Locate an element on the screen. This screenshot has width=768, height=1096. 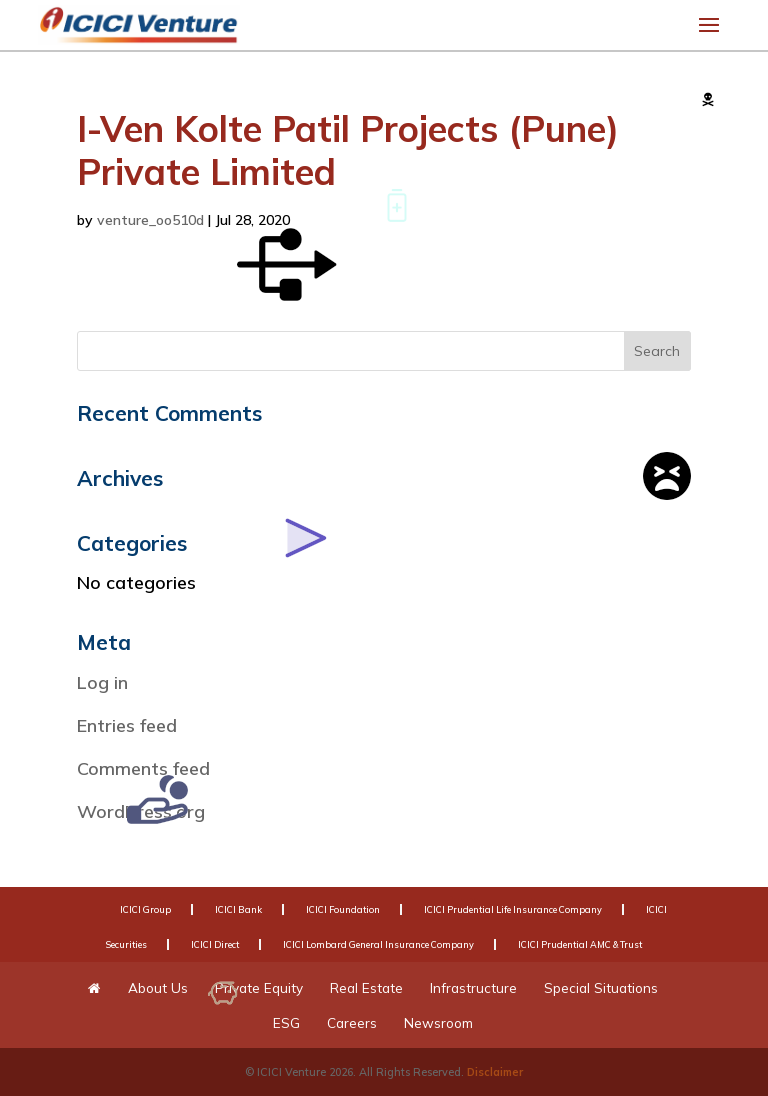
add a new battery or power source is located at coordinates (397, 206).